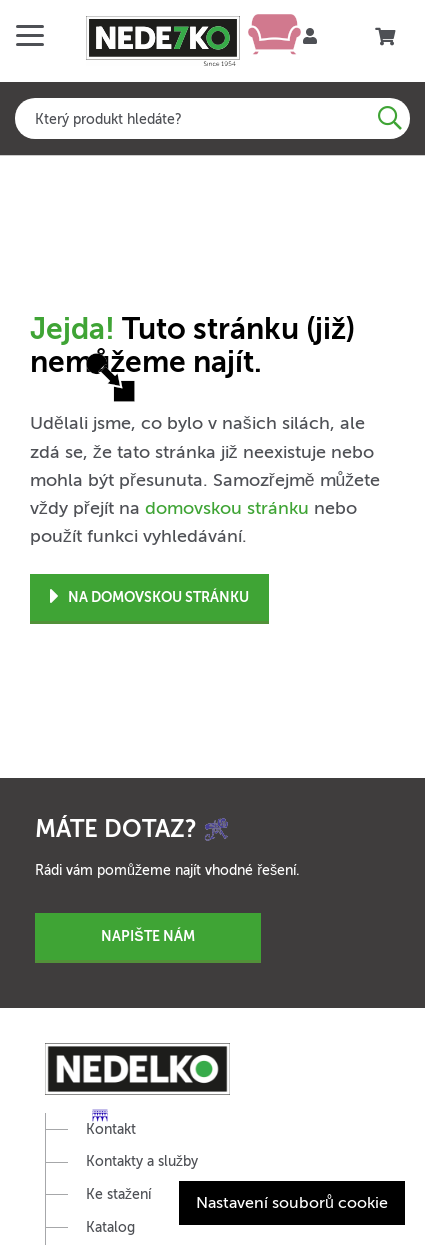 The image size is (425, 1245). I want to click on decorative icon representing guns and roses theme, so click(216, 829).